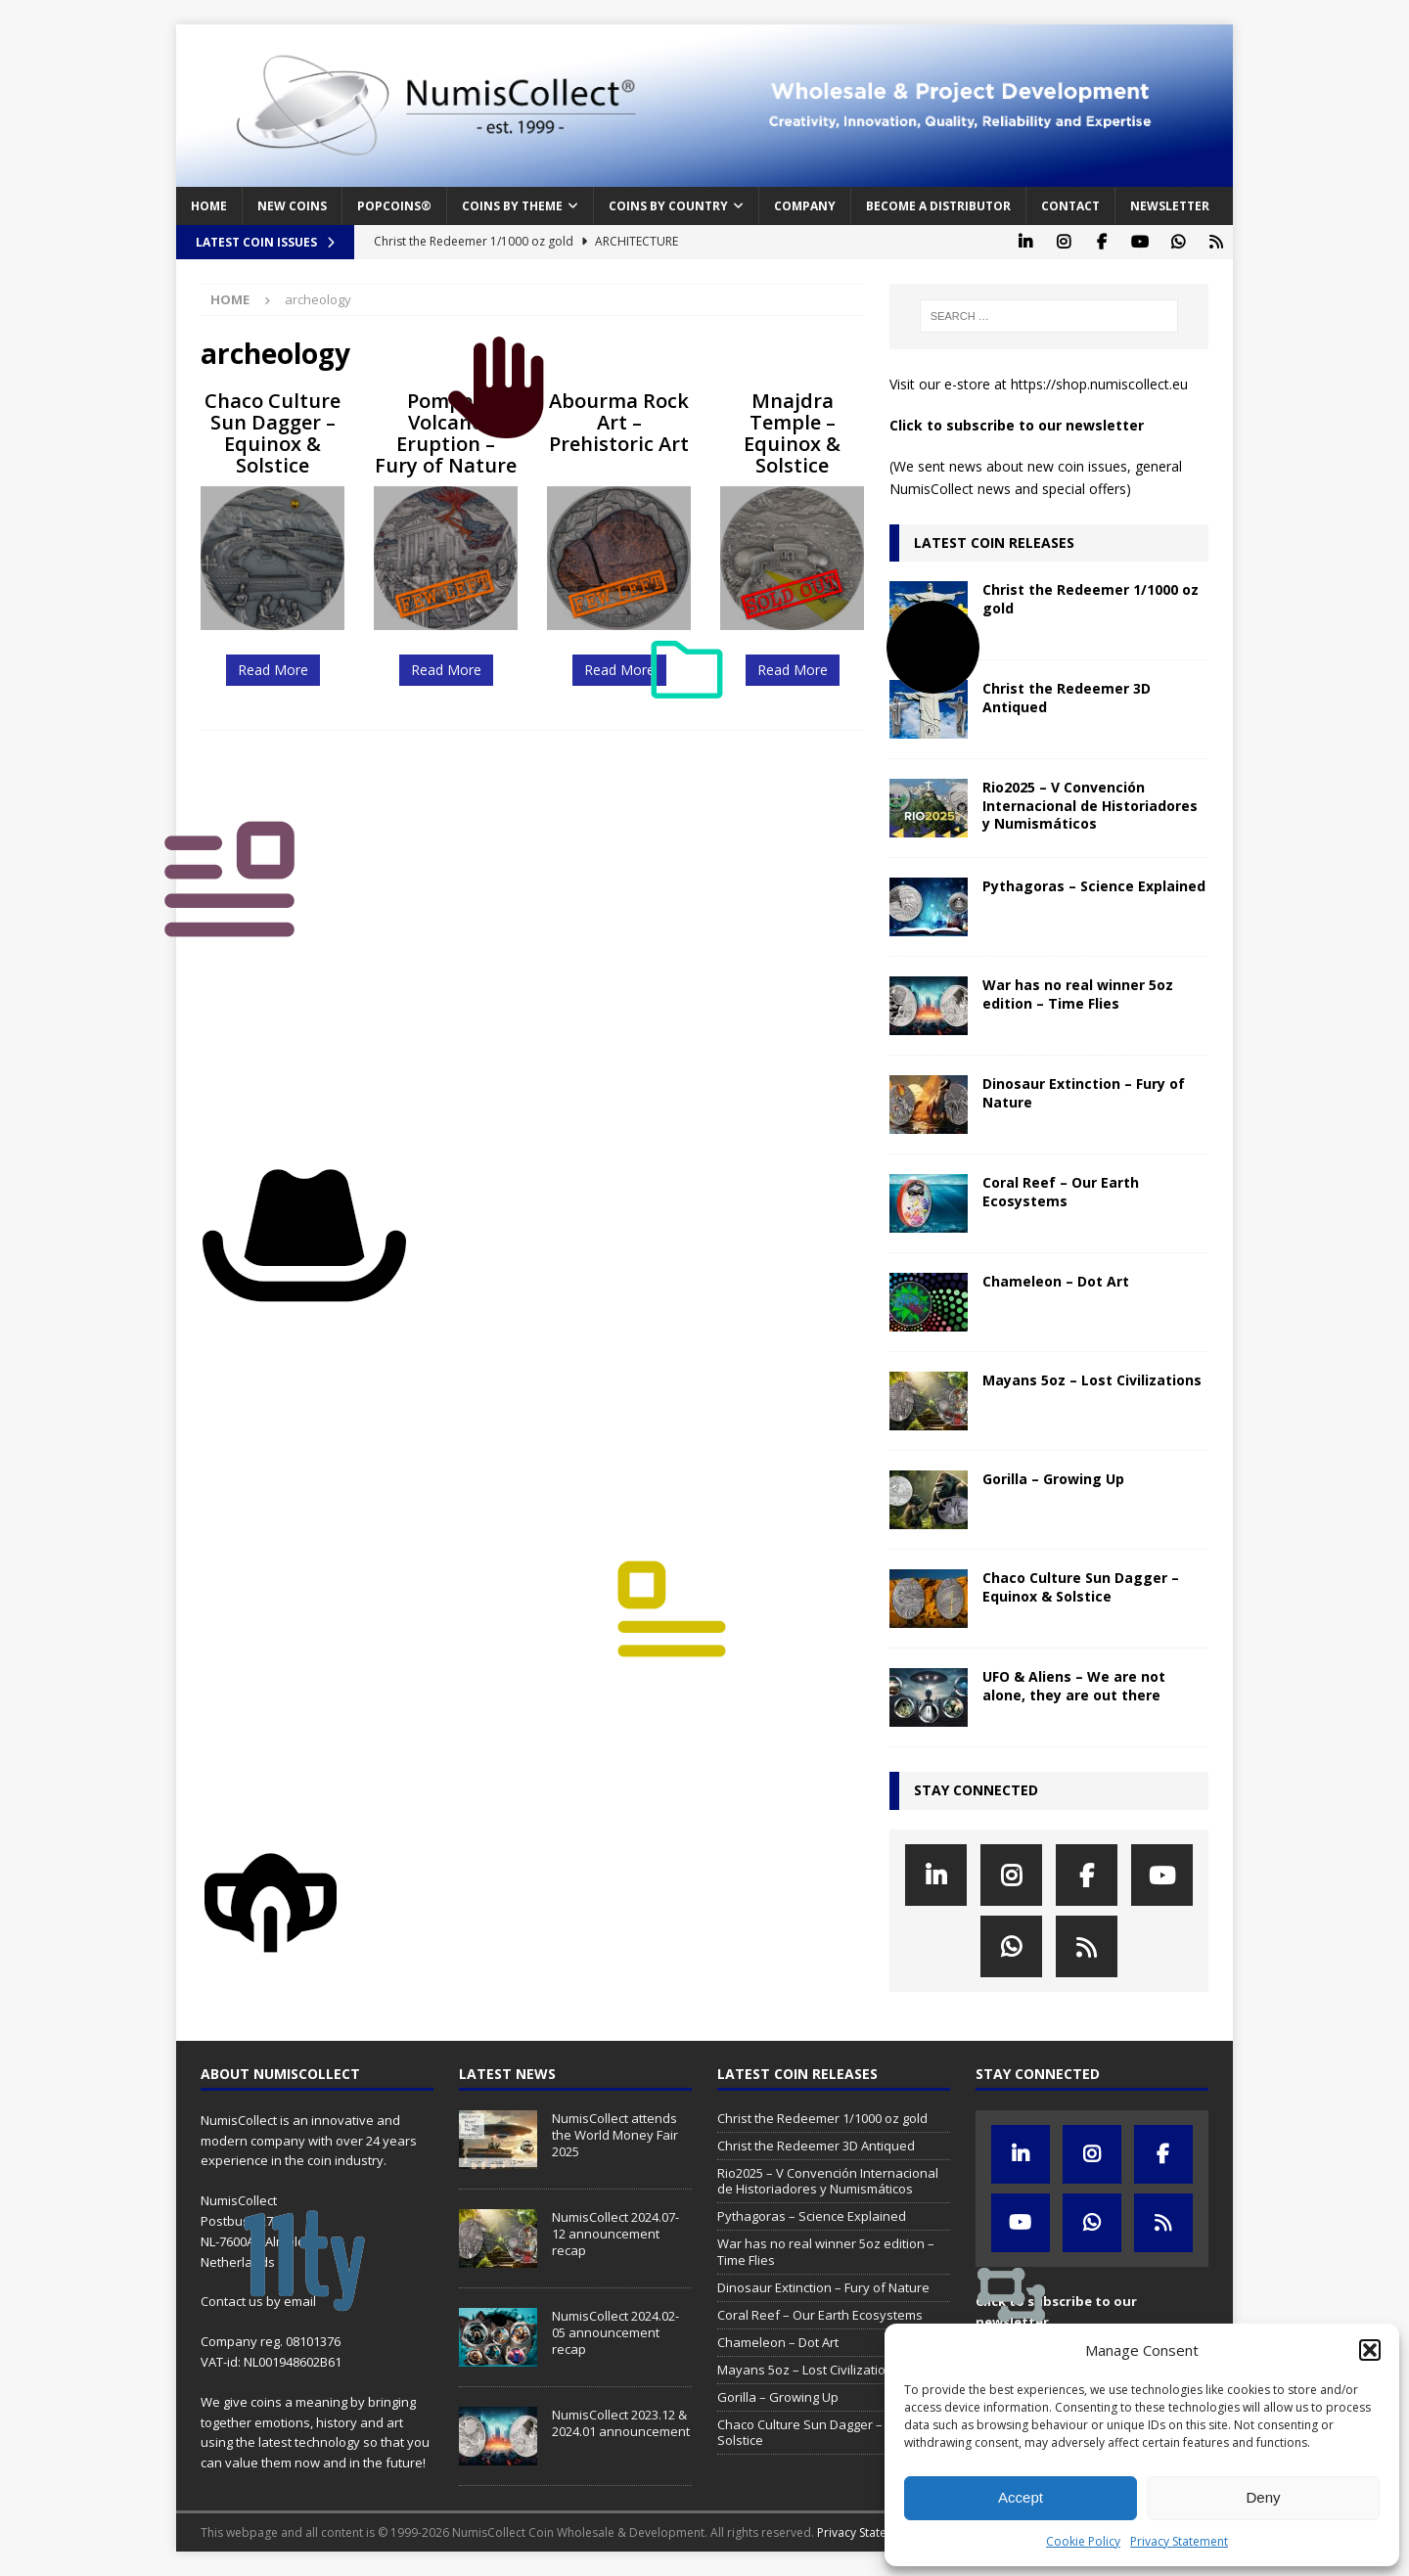  Describe the element at coordinates (671, 1608) in the screenshot. I see `disable text wrapping around image` at that location.